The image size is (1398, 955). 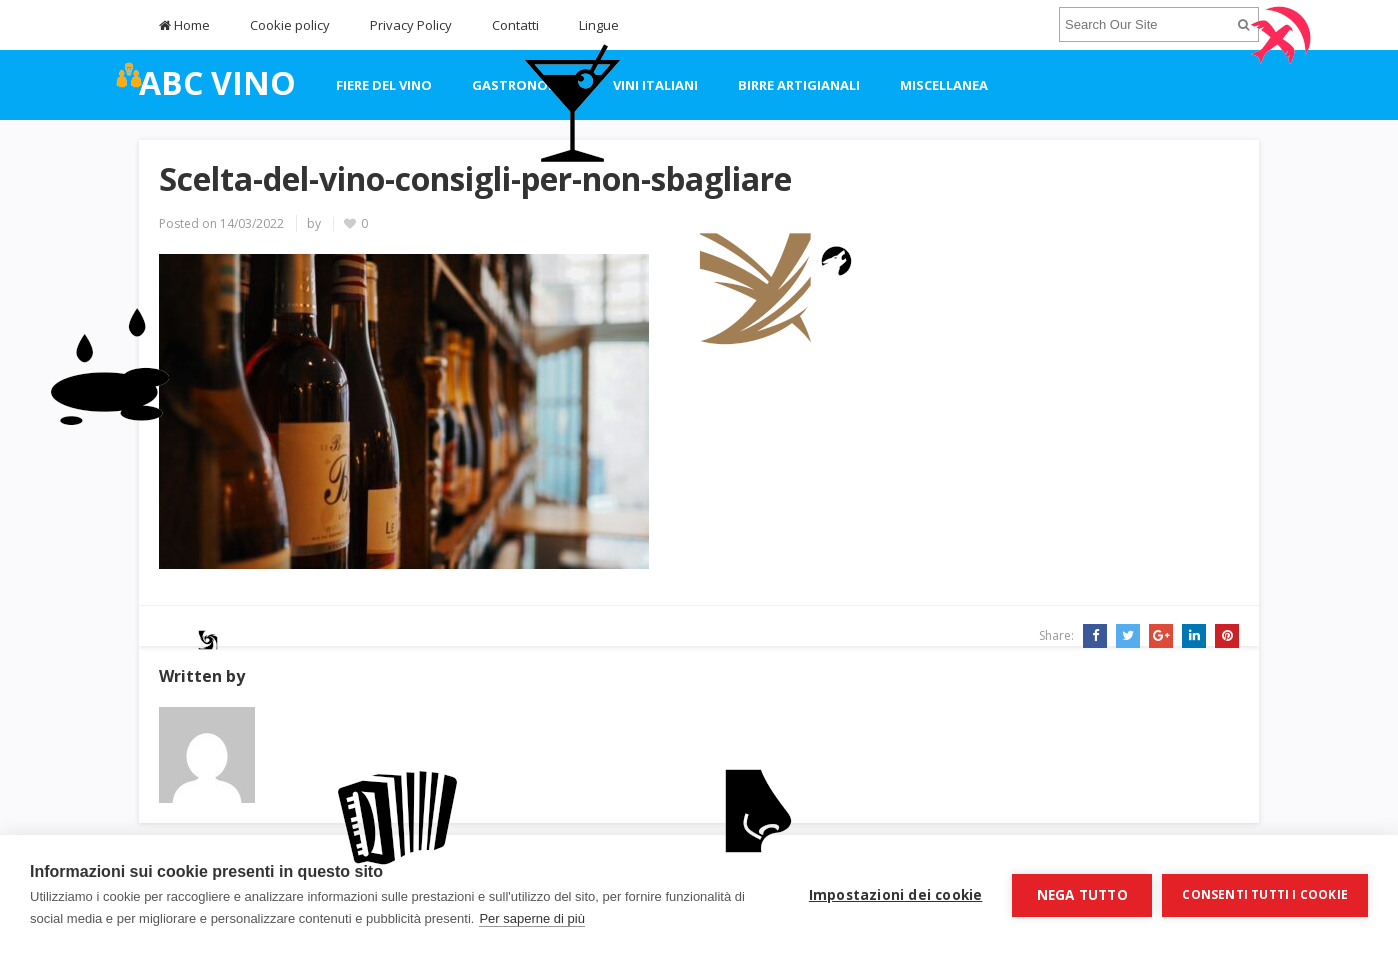 What do you see at coordinates (755, 289) in the screenshot?
I see `indicates wind or air currents intersecting` at bounding box center [755, 289].